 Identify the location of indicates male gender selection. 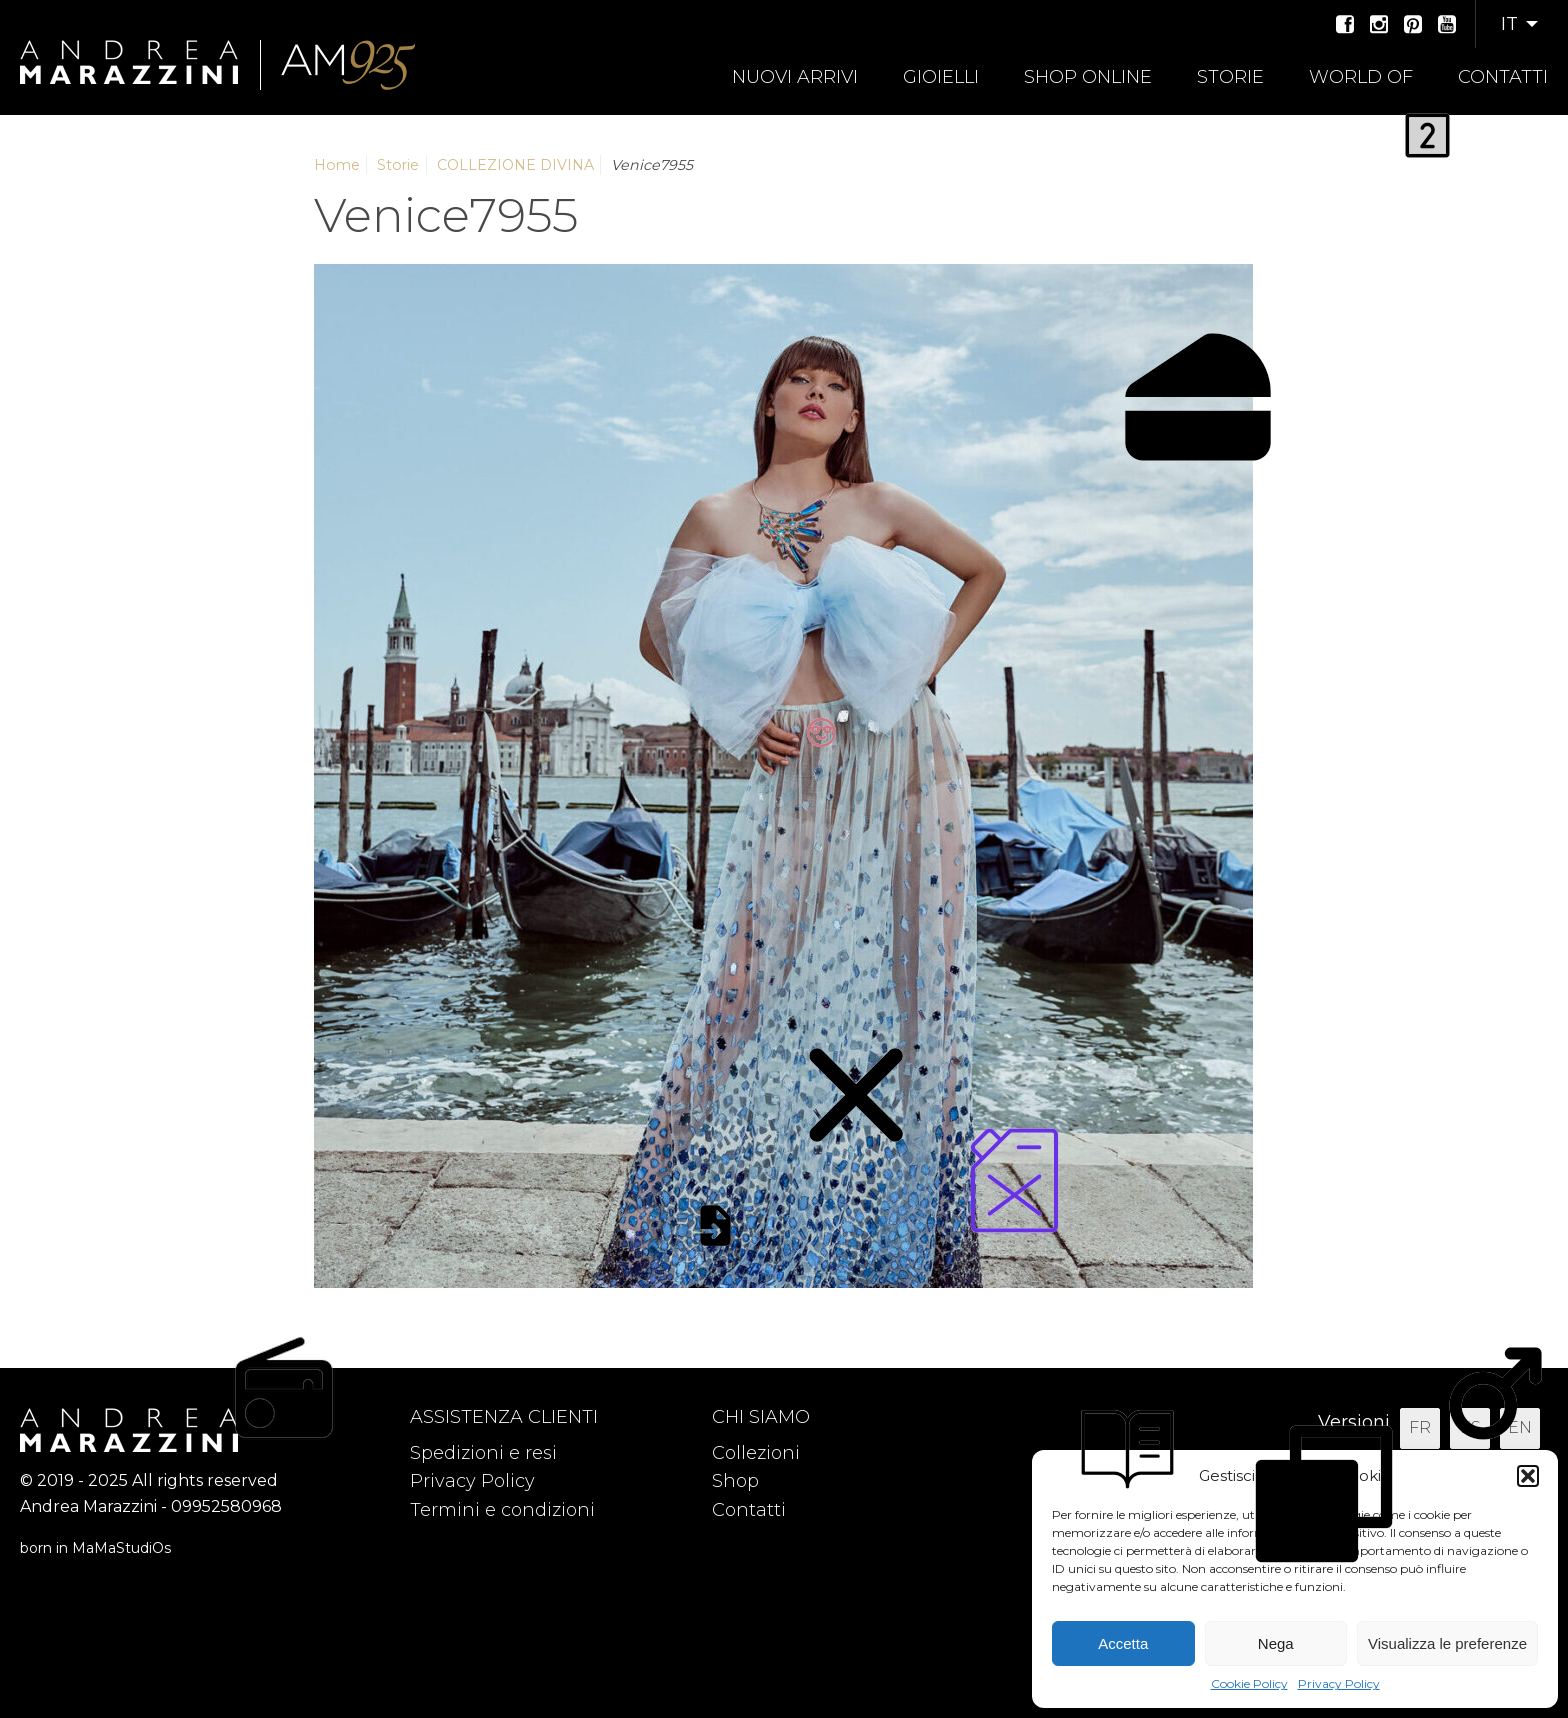
(1492, 1396).